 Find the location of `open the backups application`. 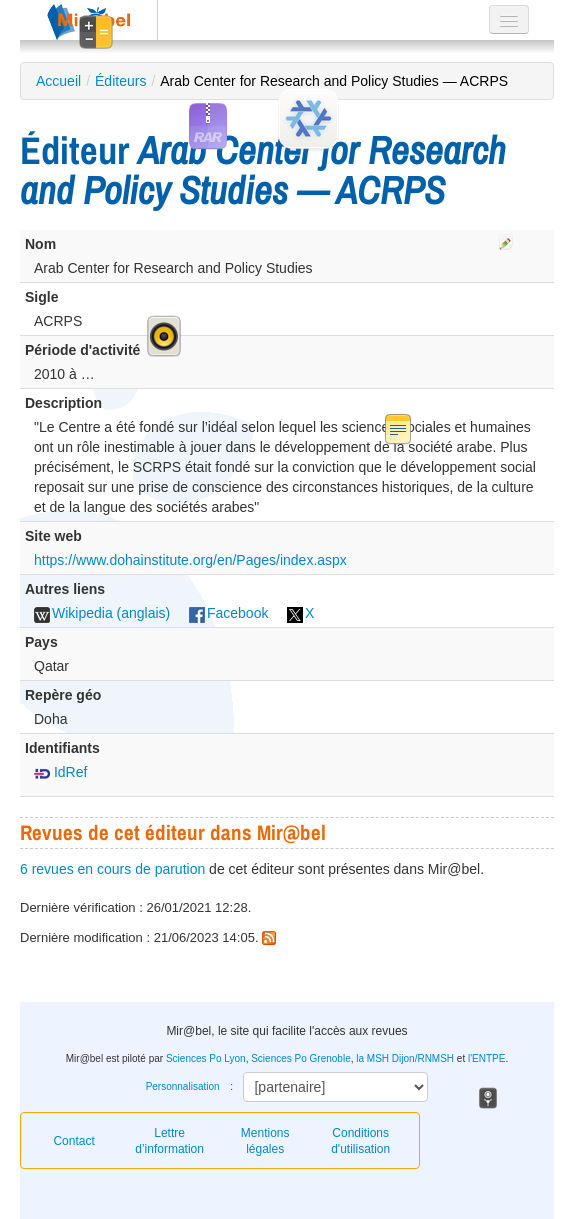

open the backups application is located at coordinates (488, 1098).